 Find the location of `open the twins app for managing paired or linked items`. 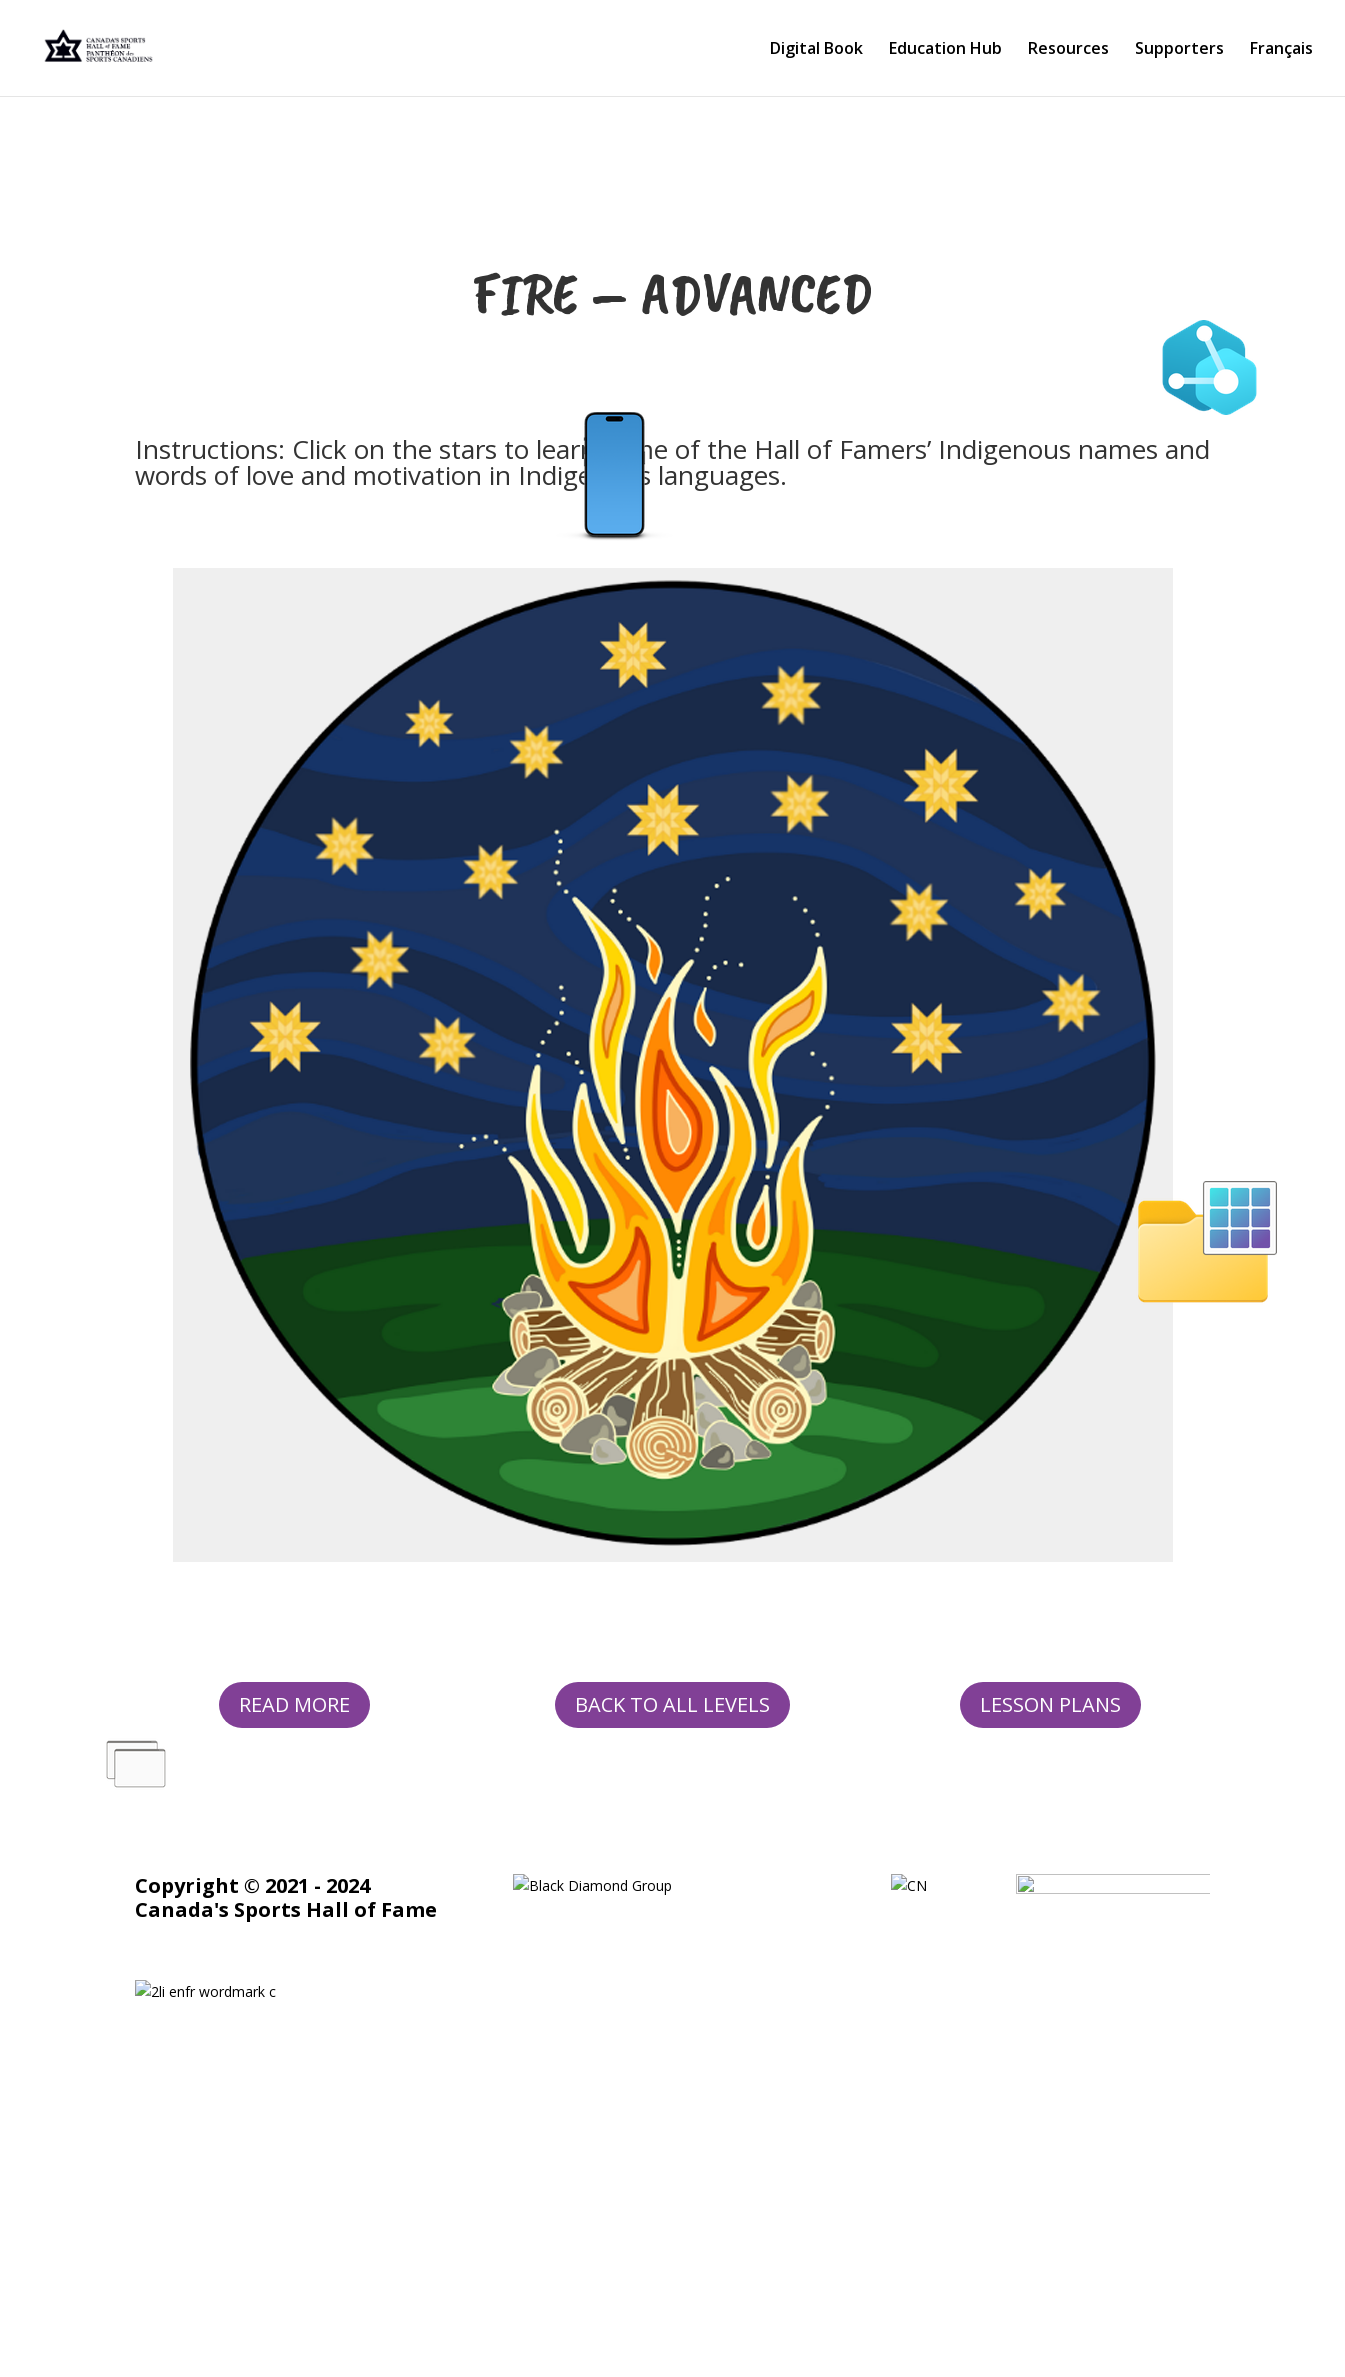

open the twins app for managing paired or linked items is located at coordinates (1209, 367).